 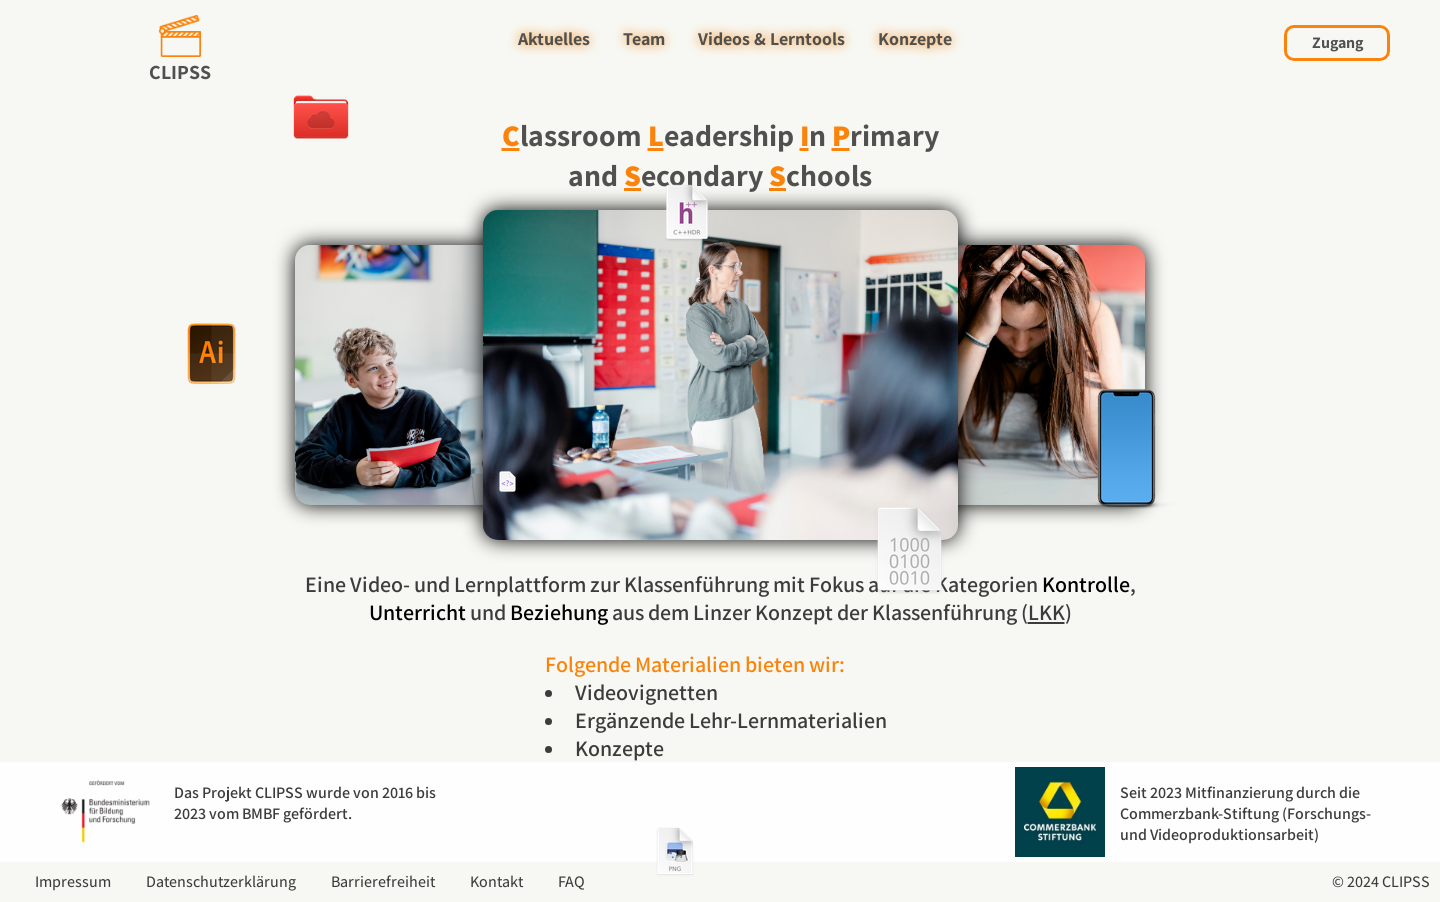 What do you see at coordinates (687, 213) in the screenshot?
I see `a C++ header file` at bounding box center [687, 213].